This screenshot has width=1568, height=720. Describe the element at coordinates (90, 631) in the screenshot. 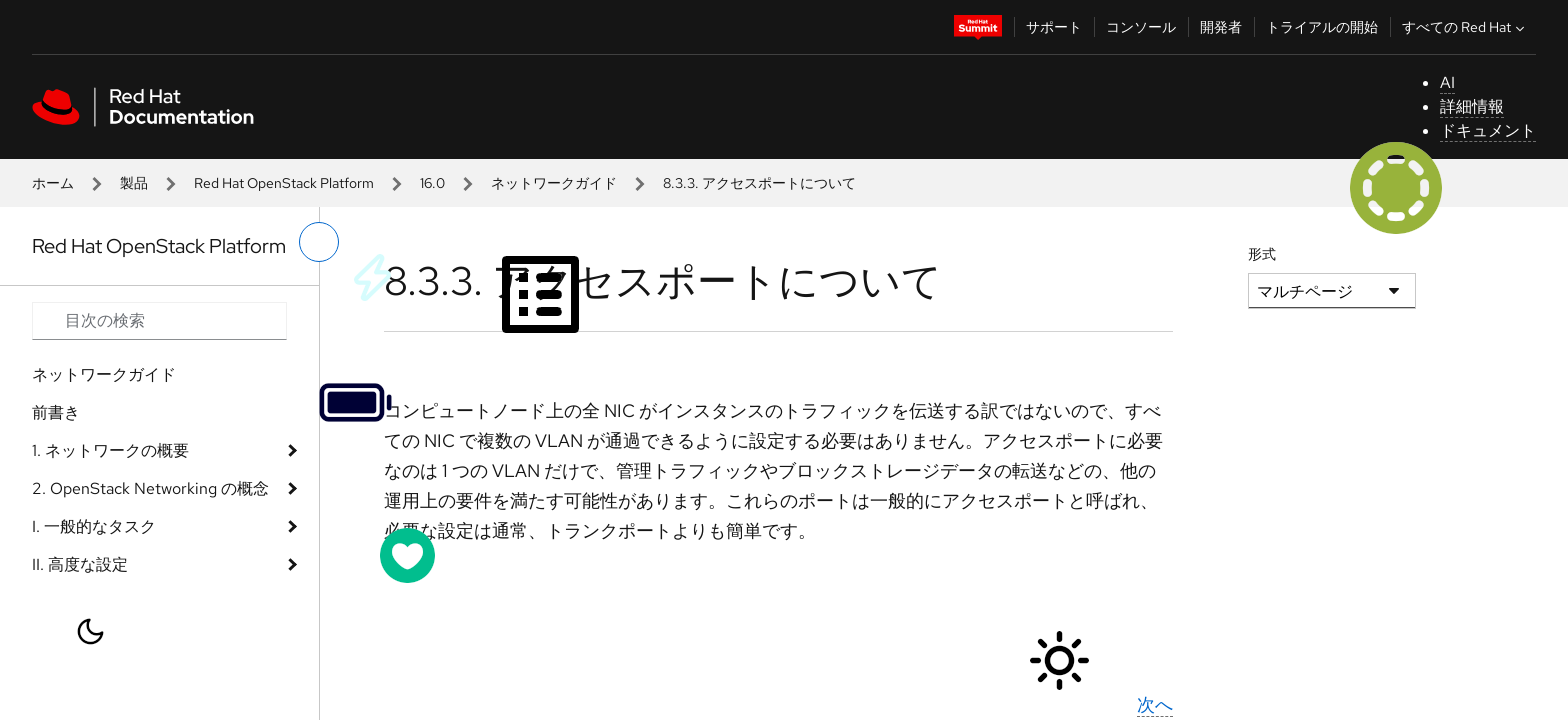

I see `toggle dark mode or night theme` at that location.